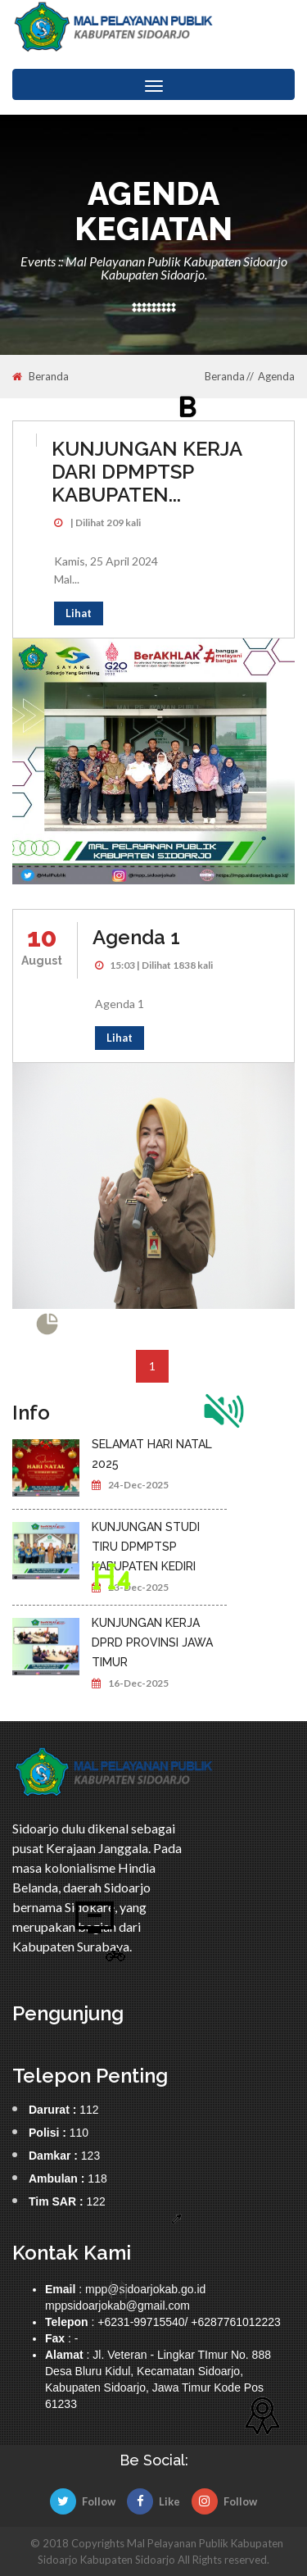  Describe the element at coordinates (119, 2290) in the screenshot. I see `view source code file` at that location.